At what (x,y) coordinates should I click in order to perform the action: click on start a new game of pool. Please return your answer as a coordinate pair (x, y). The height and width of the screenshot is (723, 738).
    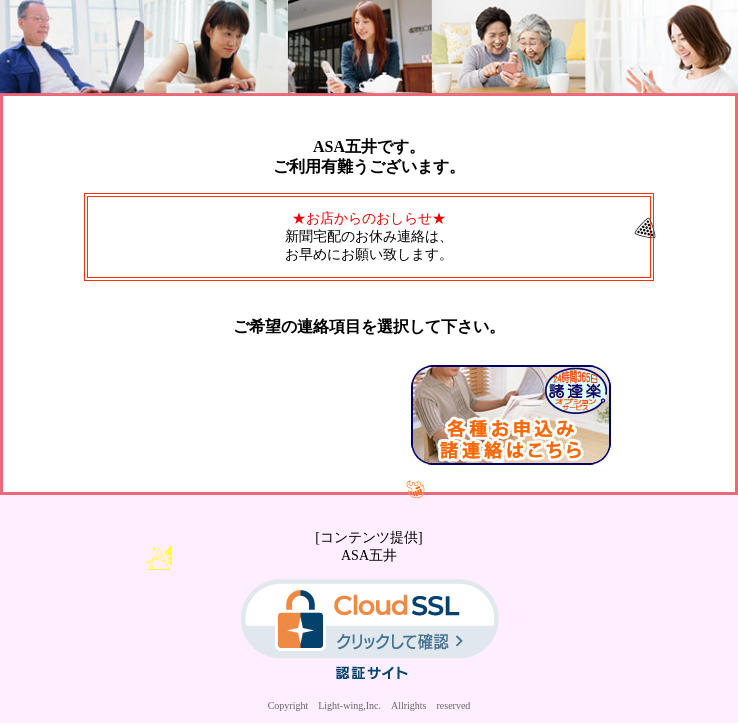
    Looking at the image, I should click on (645, 228).